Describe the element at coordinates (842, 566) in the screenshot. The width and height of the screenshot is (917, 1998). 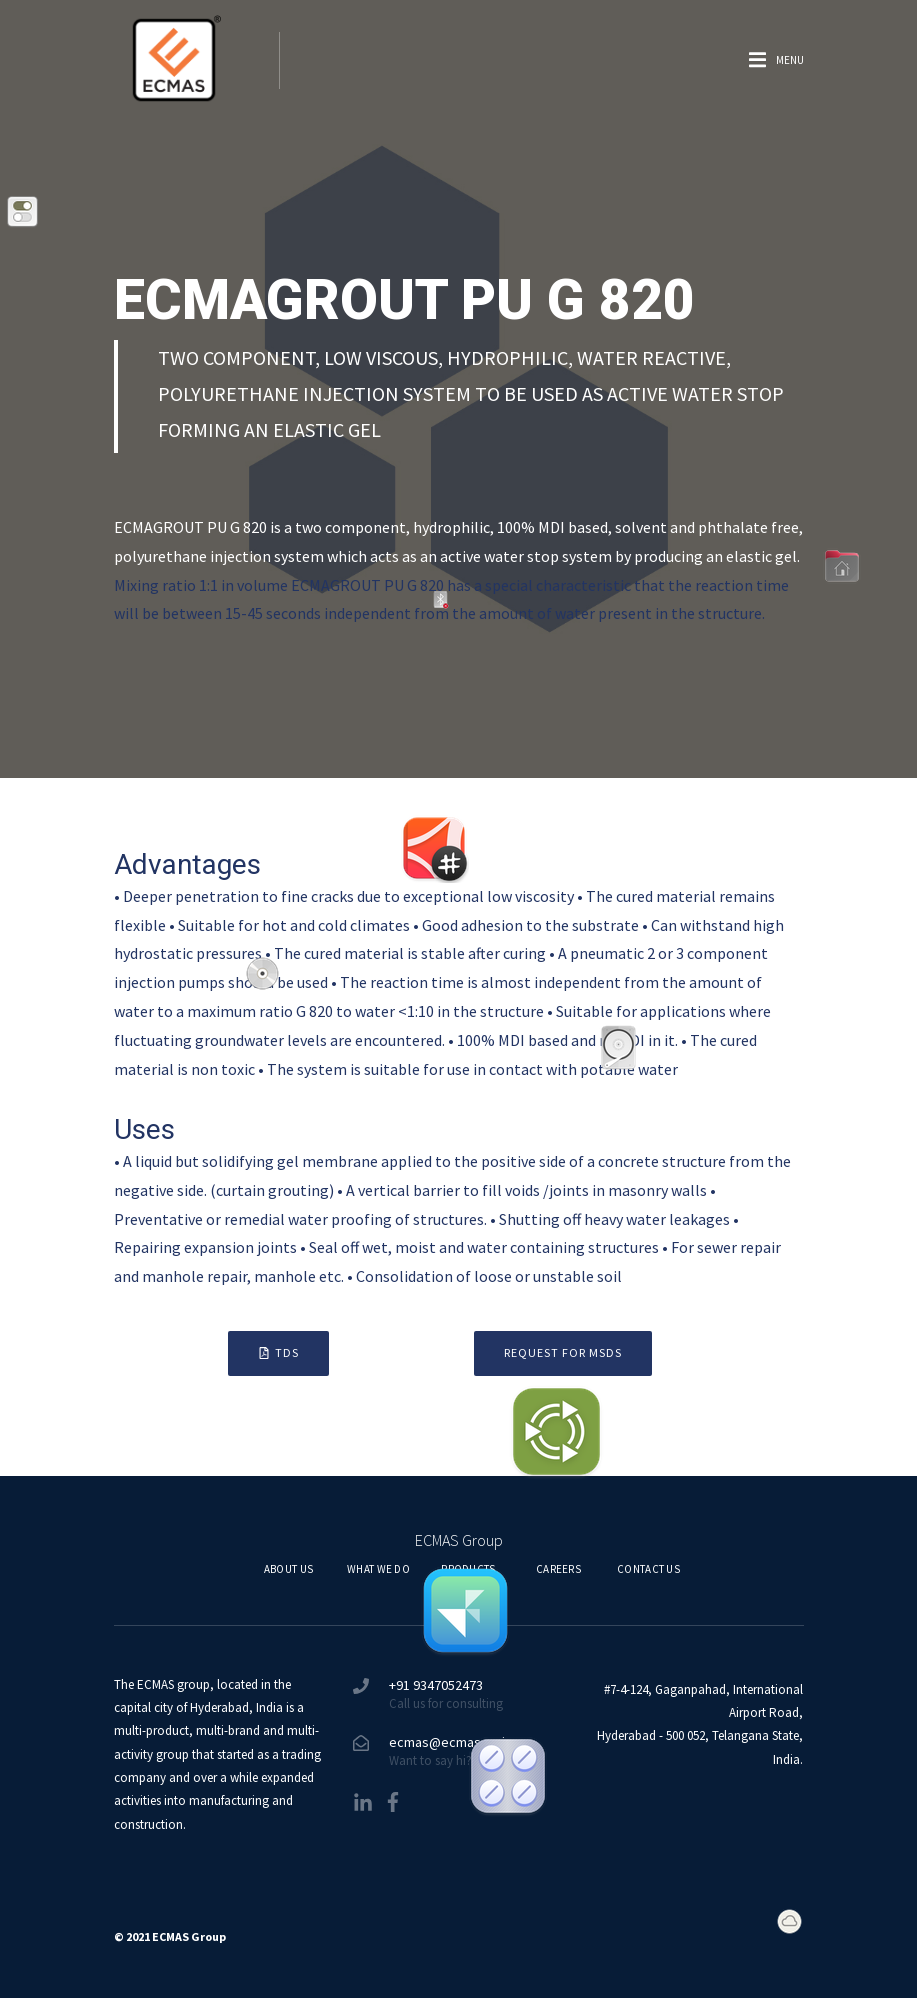
I see `access your home folder` at that location.